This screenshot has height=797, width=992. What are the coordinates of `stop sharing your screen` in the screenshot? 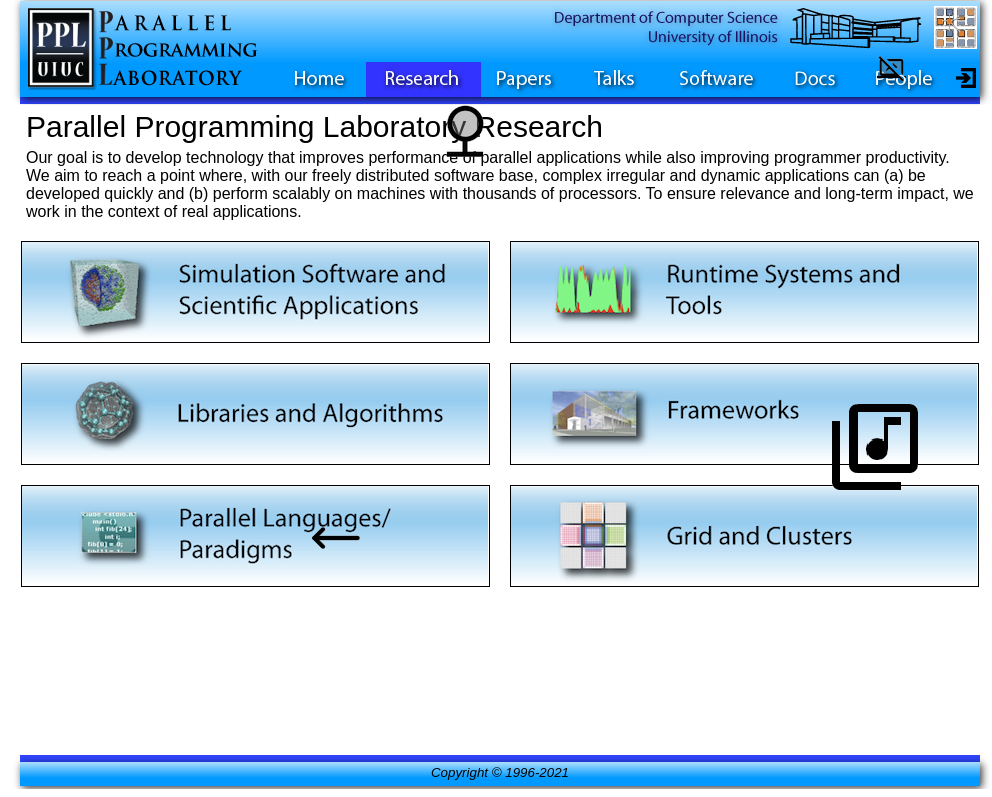 It's located at (891, 68).